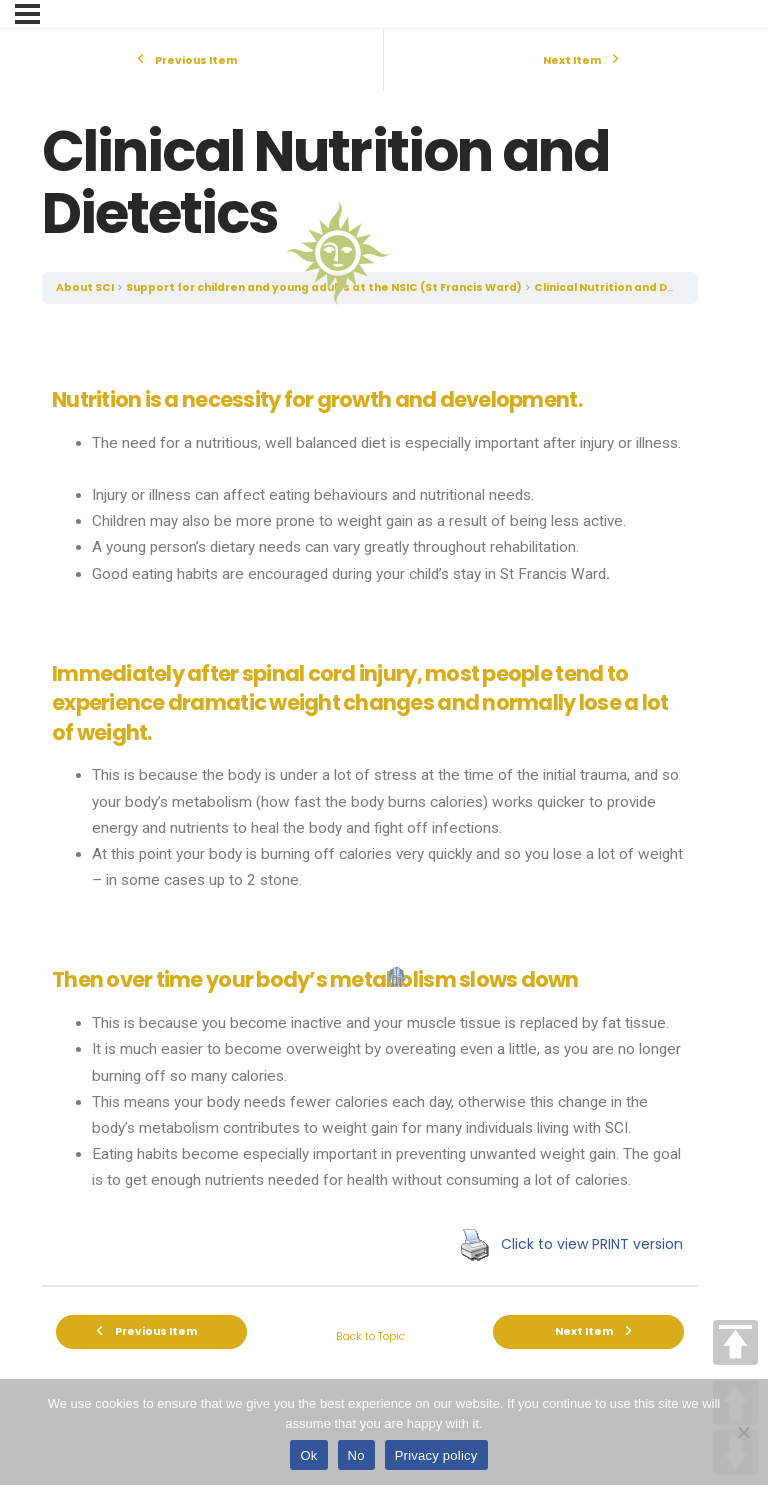 This screenshot has height=1485, width=768. I want to click on select pirate costume or outfit, so click(396, 976).